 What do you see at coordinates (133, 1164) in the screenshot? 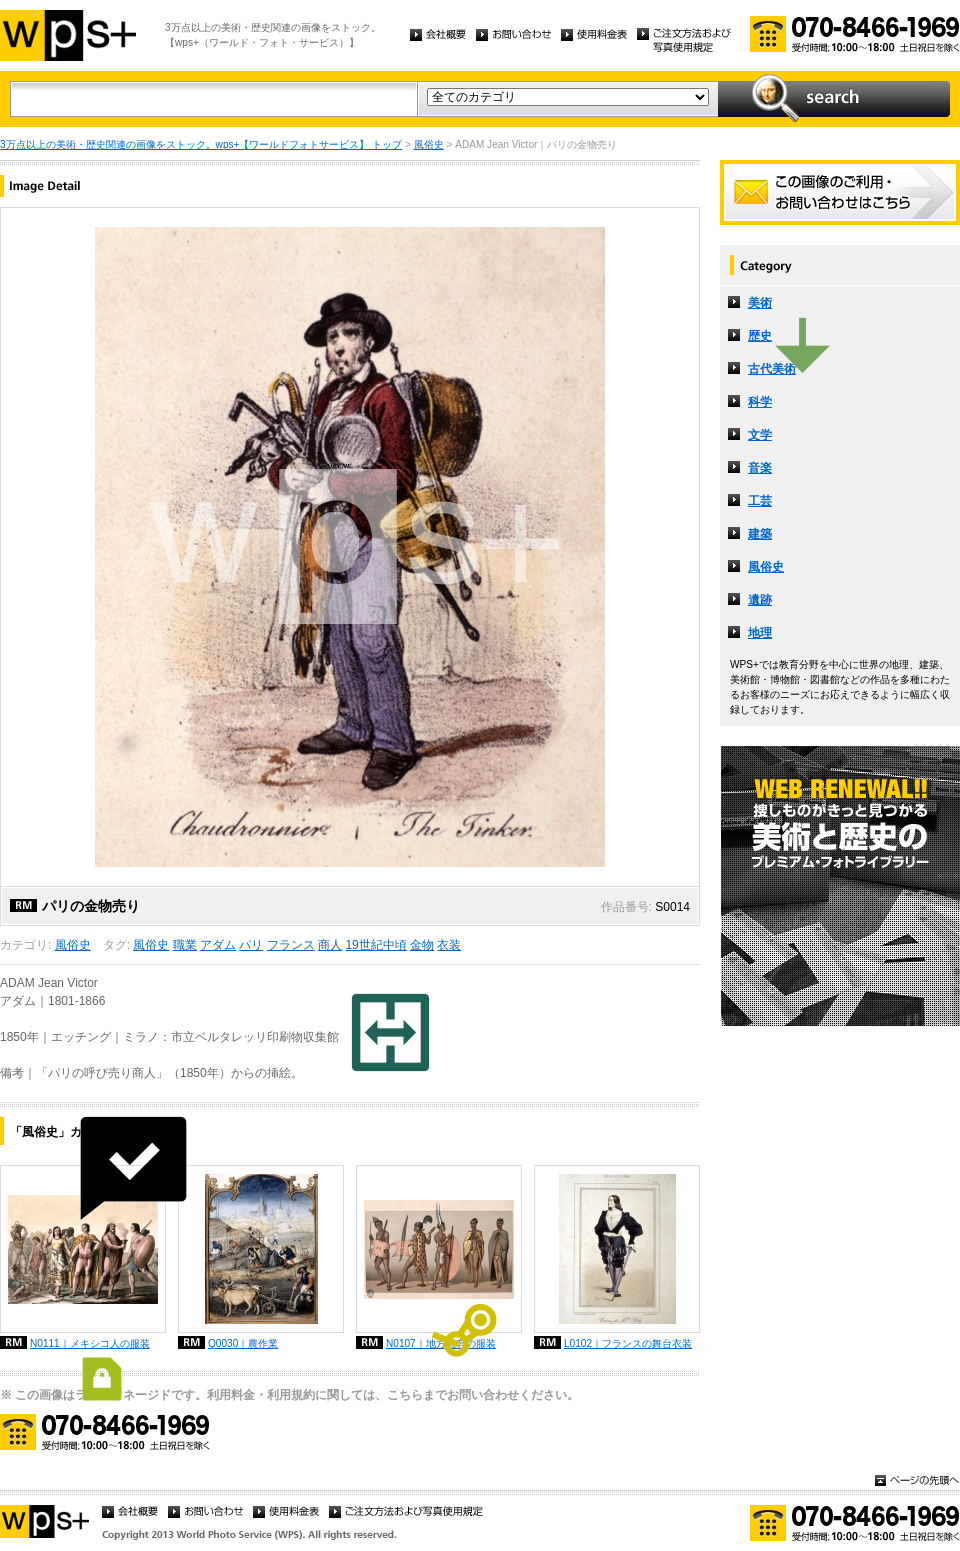
I see `message sent successfully` at bounding box center [133, 1164].